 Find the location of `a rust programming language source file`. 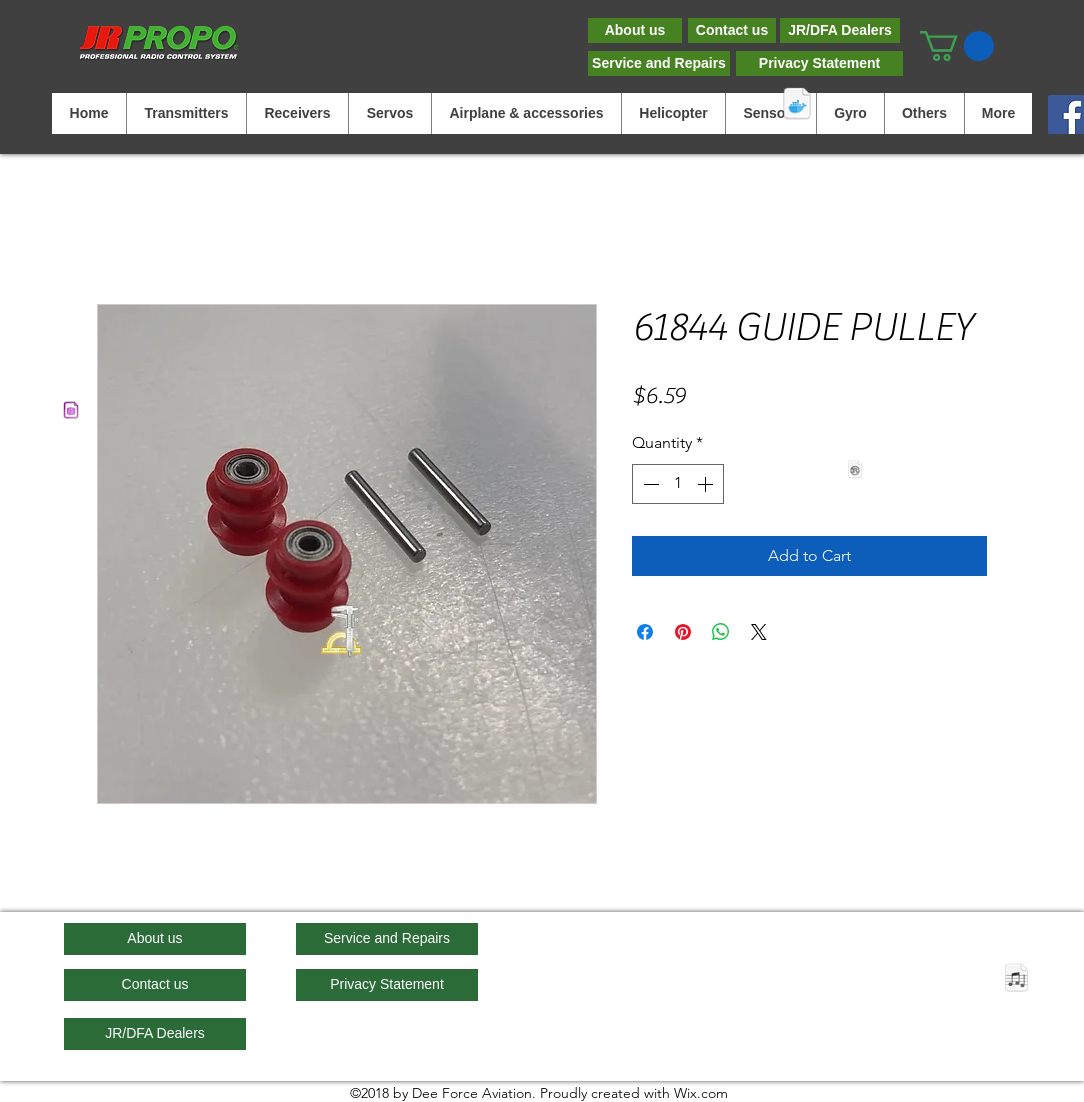

a rust programming language source file is located at coordinates (855, 469).